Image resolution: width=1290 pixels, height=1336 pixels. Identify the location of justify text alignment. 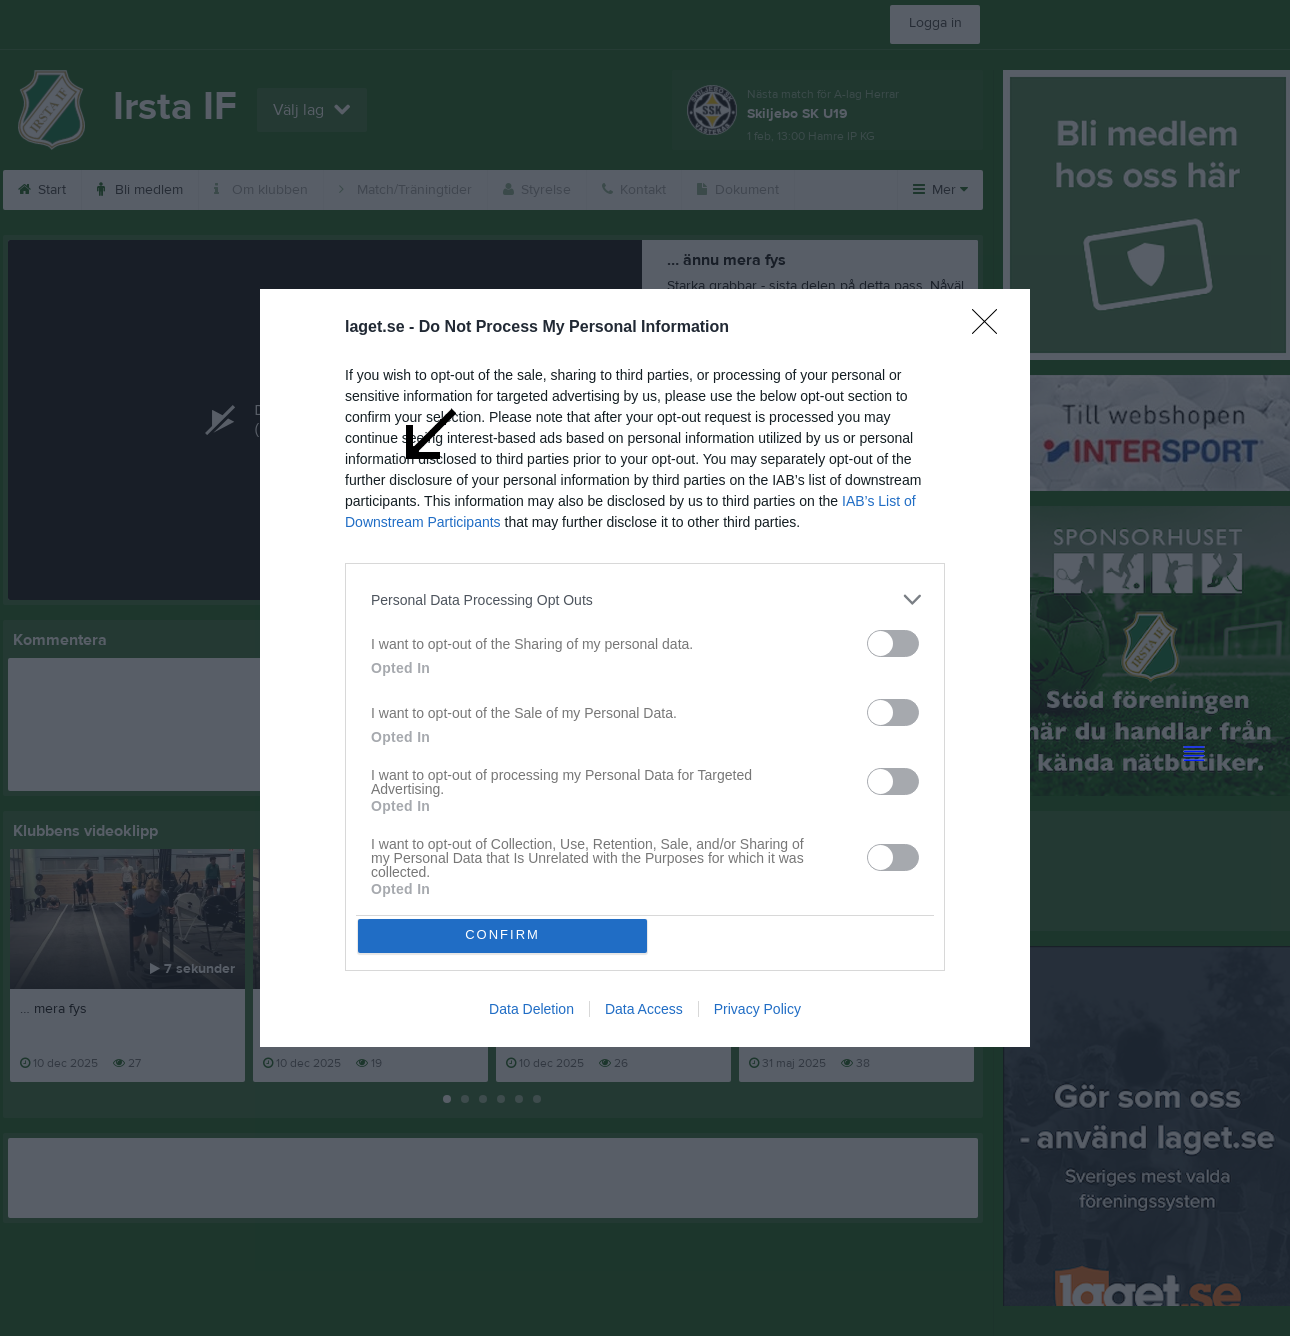
(1194, 754).